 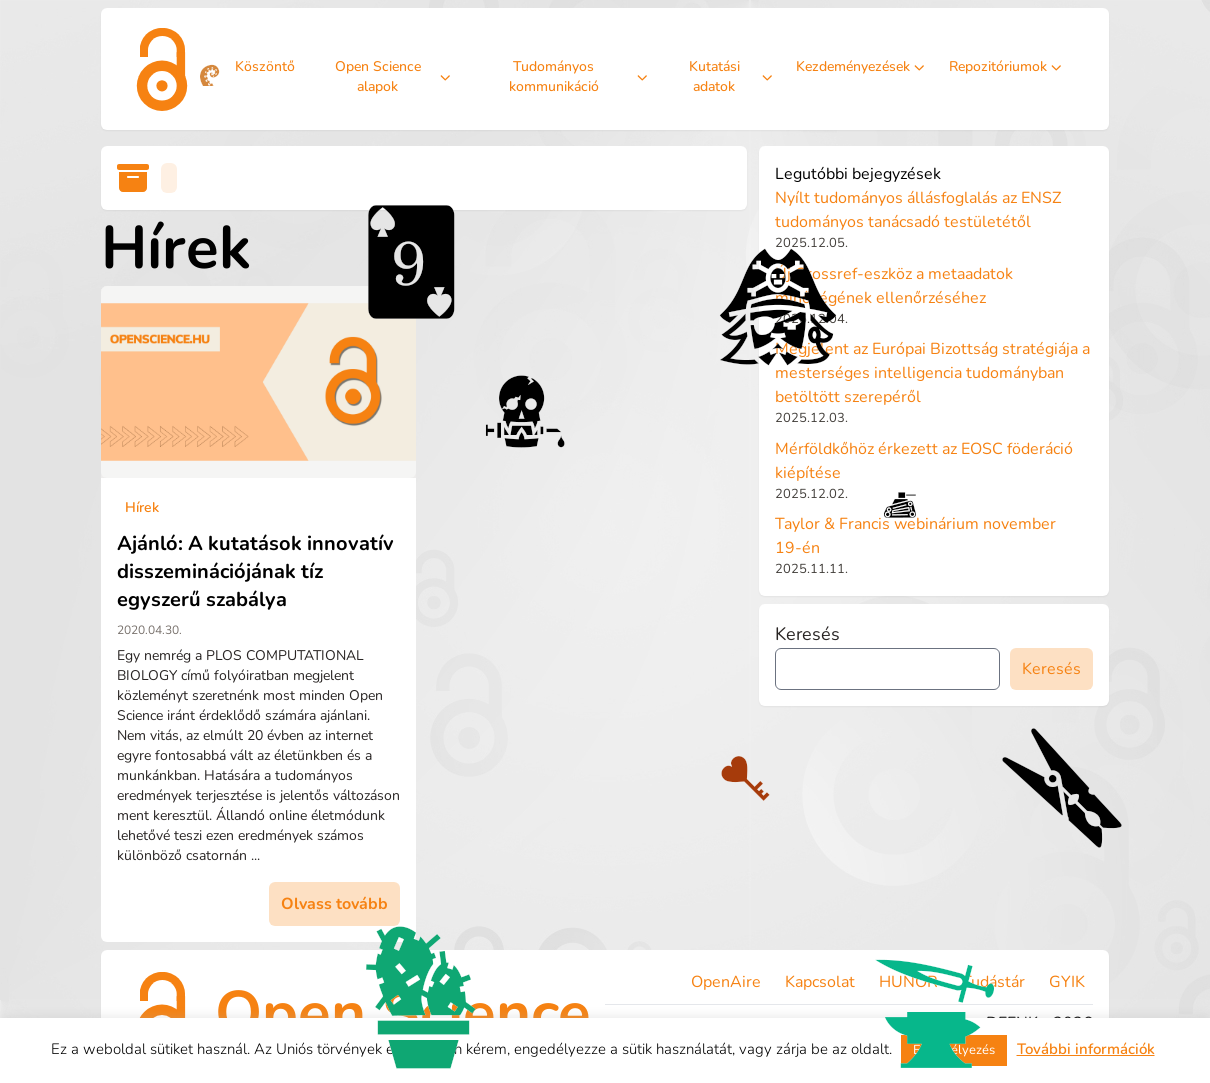 I want to click on select pirate captain character or avatar, so click(x=778, y=307).